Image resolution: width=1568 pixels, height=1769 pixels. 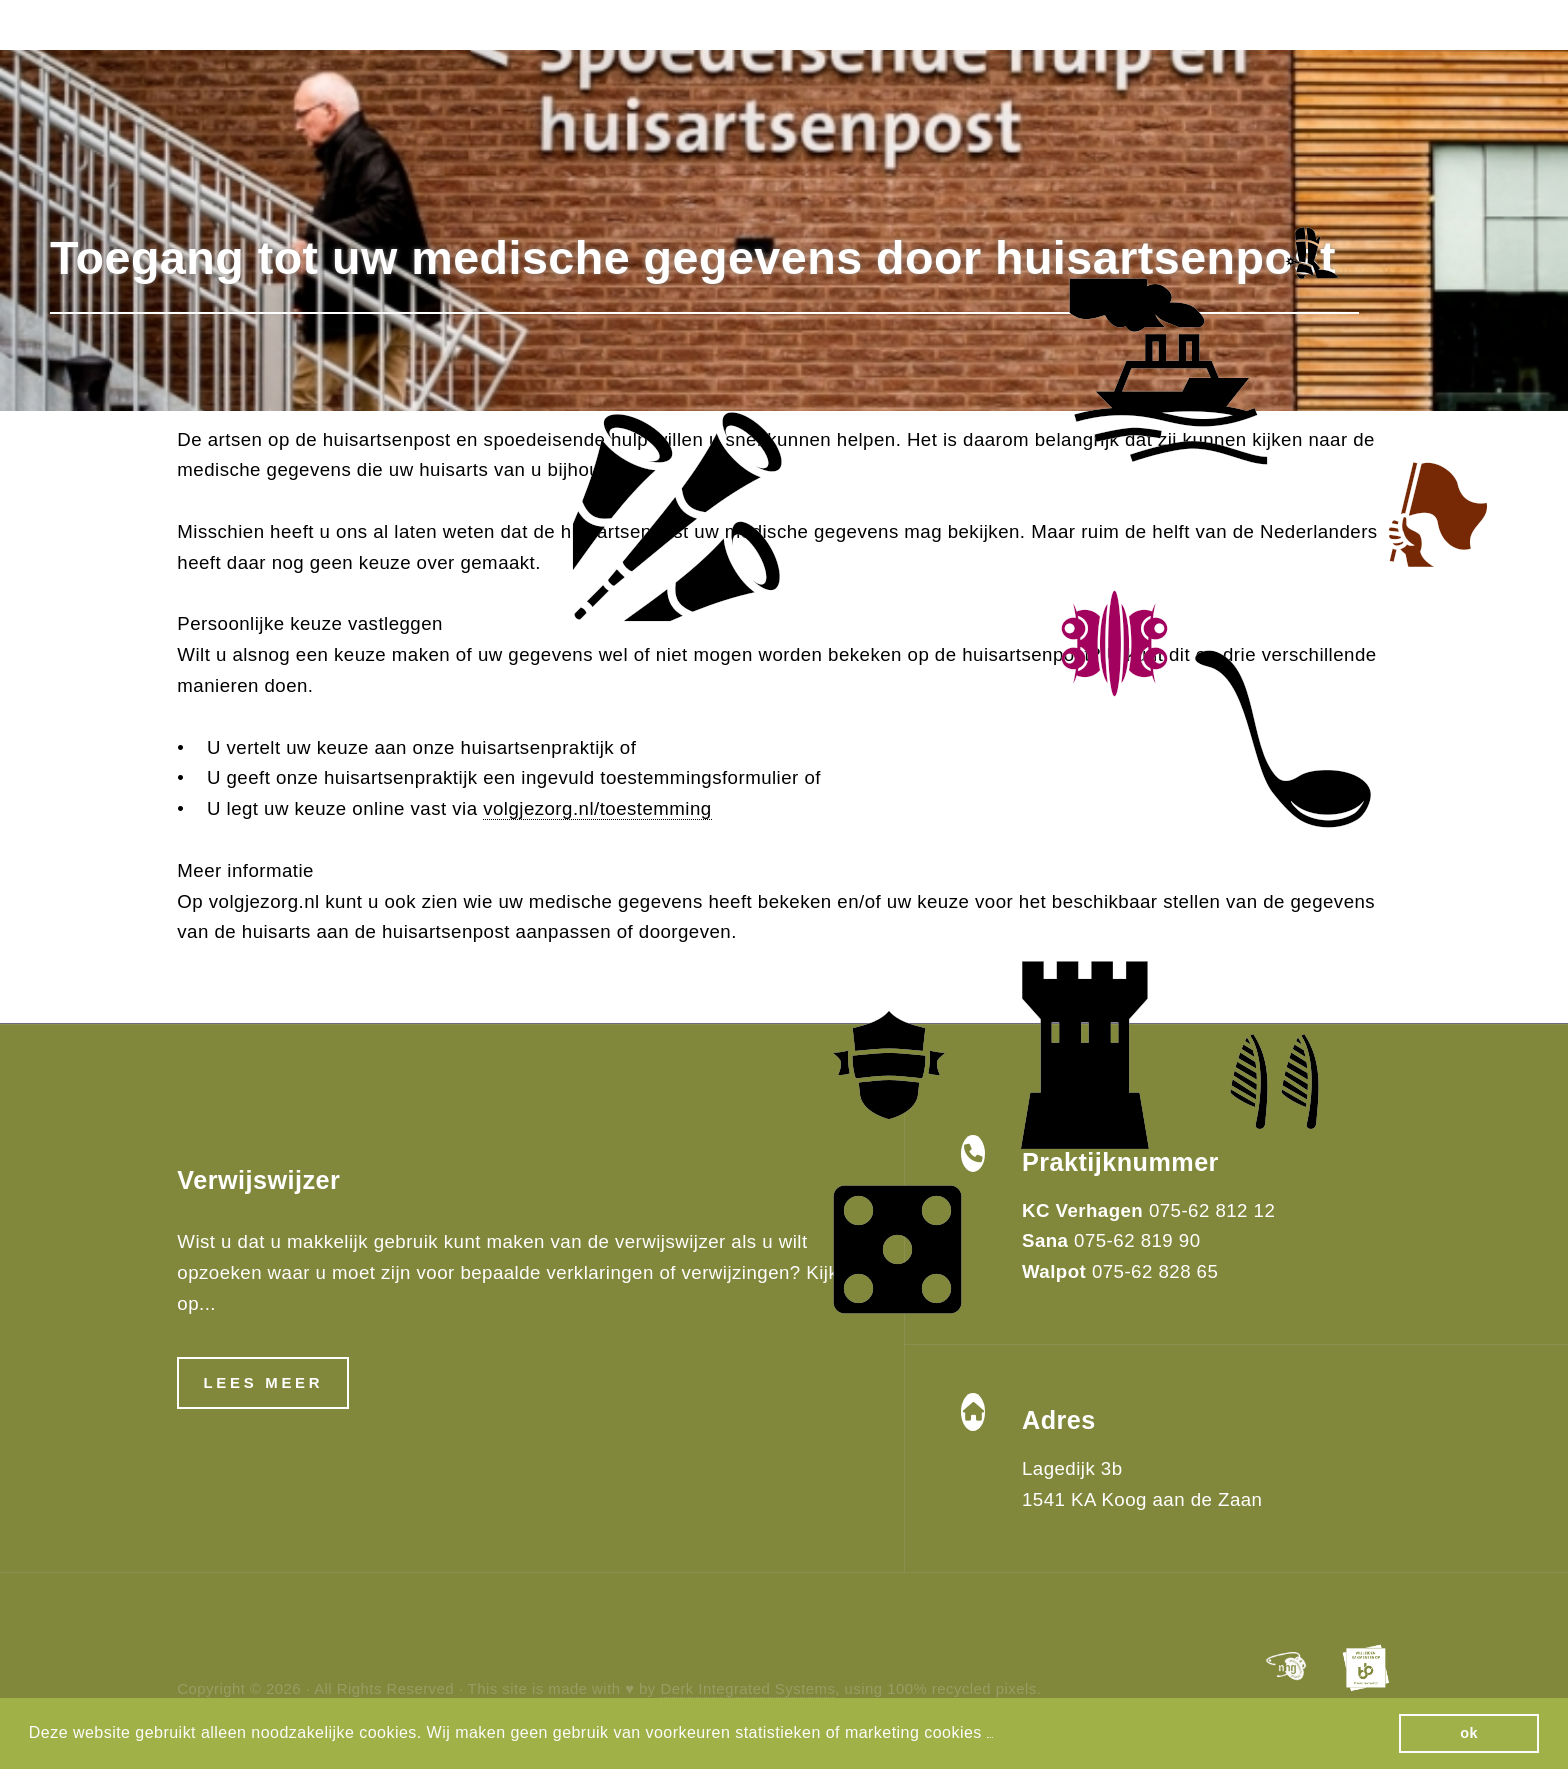 What do you see at coordinates (889, 1065) in the screenshot?
I see `view achievements or badges earned` at bounding box center [889, 1065].